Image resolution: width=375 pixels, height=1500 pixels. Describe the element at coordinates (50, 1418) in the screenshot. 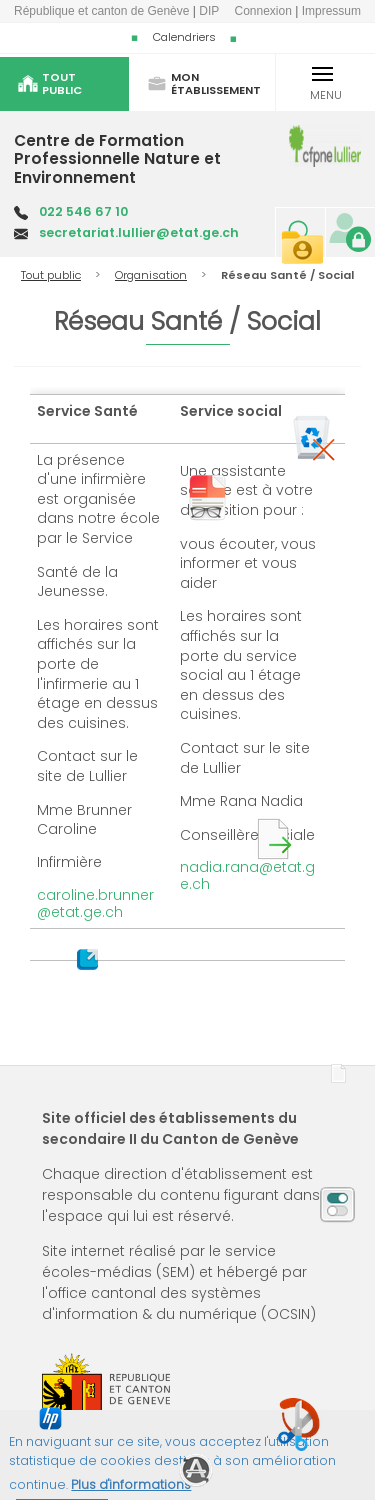

I see `open HP printer or device management app` at that location.